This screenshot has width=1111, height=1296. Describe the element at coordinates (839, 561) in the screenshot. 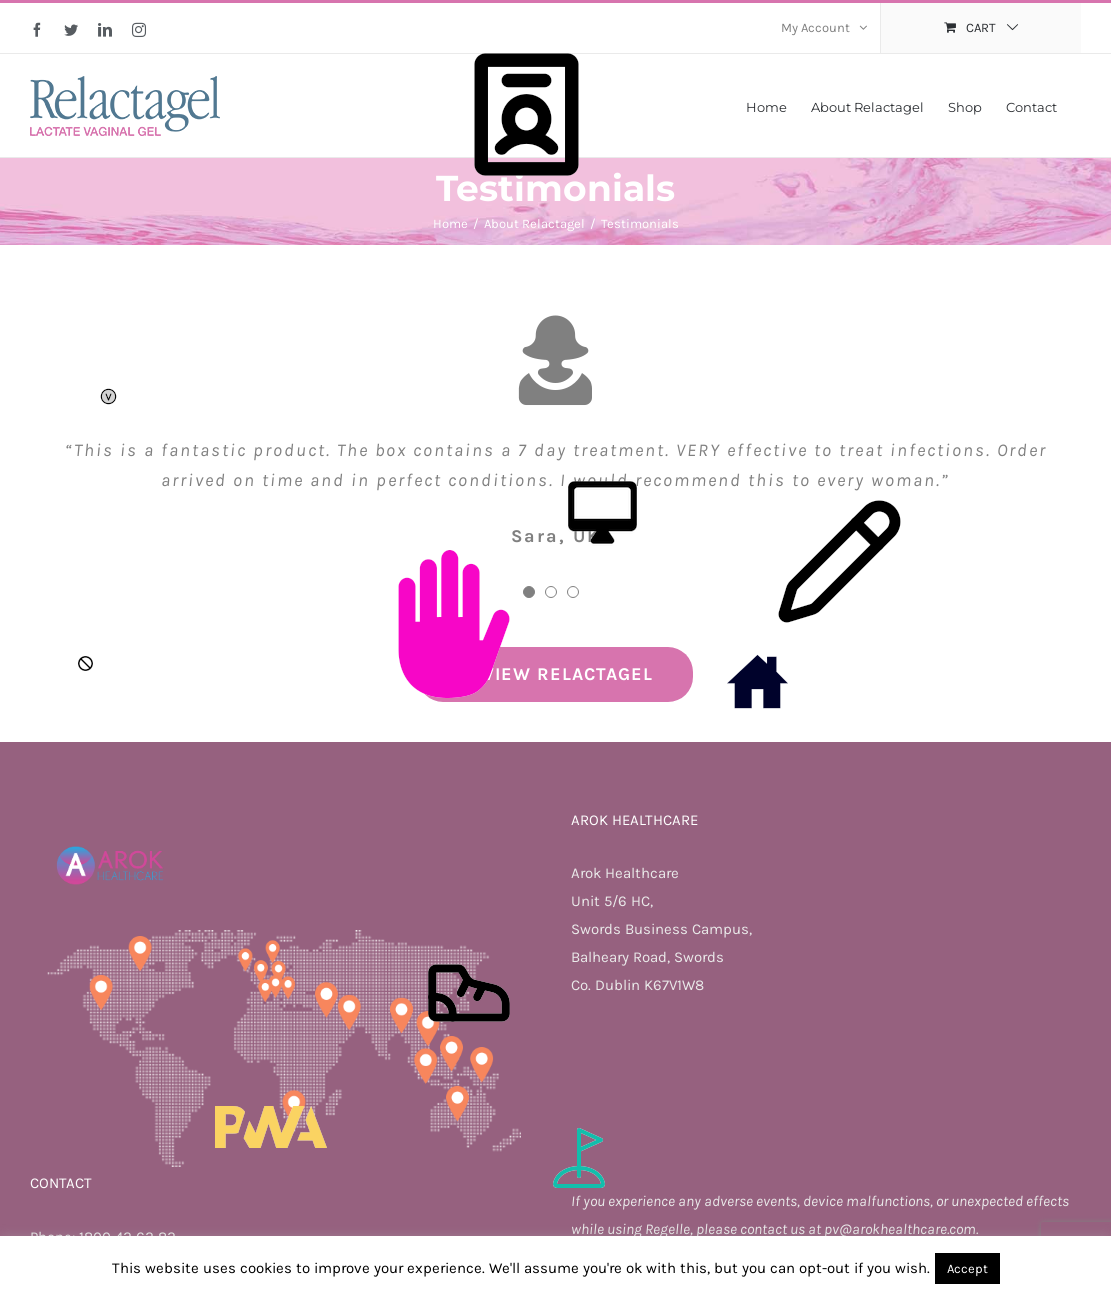

I see `edit content or text` at that location.